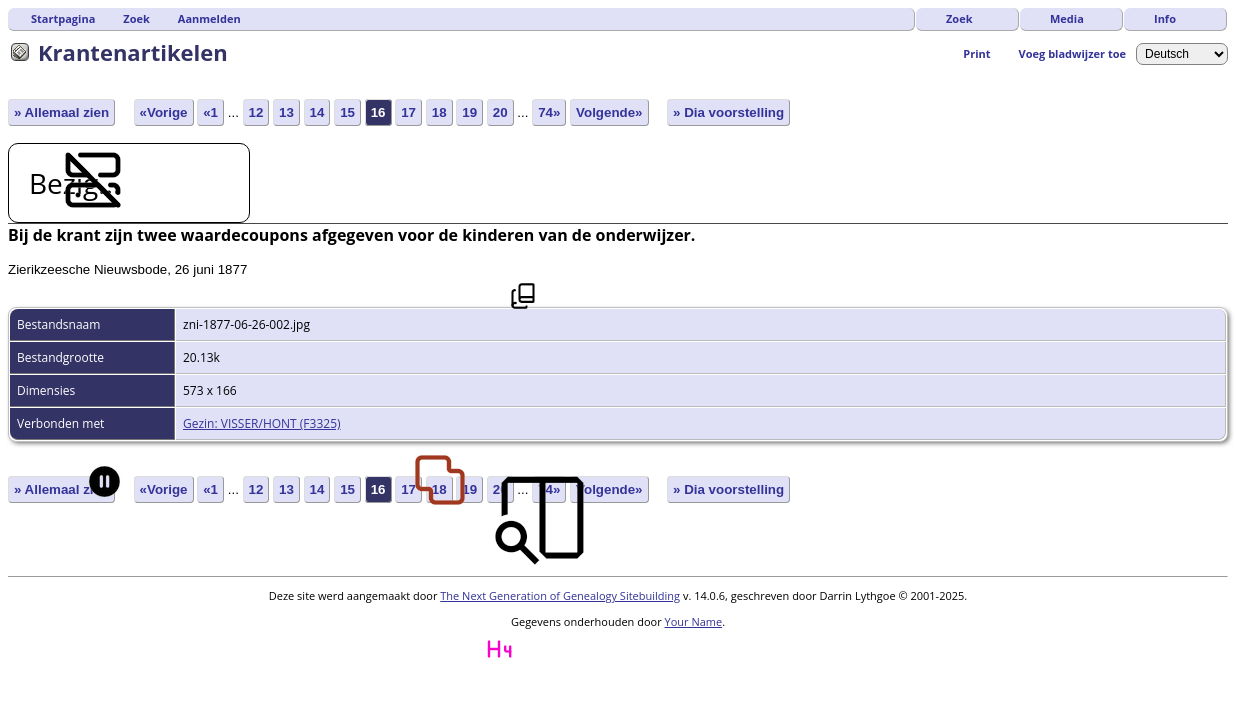  I want to click on format text as heading level 4, so click(499, 649).